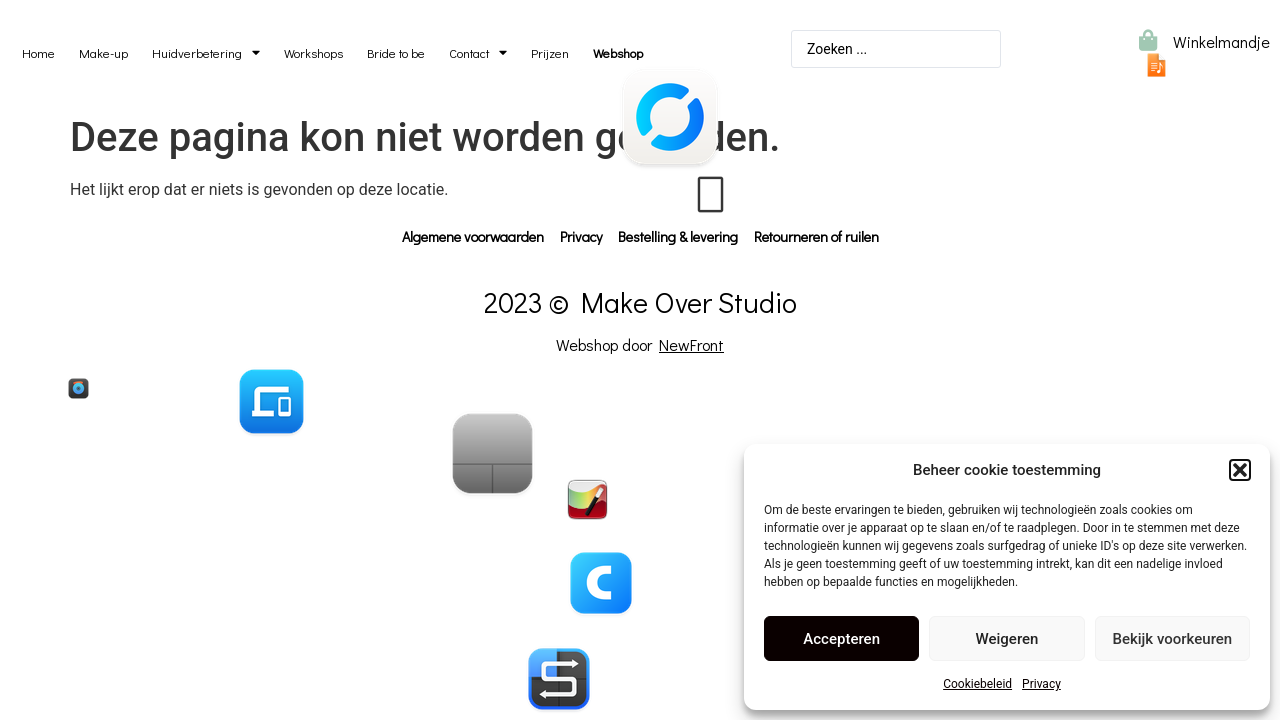 This screenshot has height=720, width=1280. I want to click on open the Cura 3D printing slicer application, so click(601, 583).